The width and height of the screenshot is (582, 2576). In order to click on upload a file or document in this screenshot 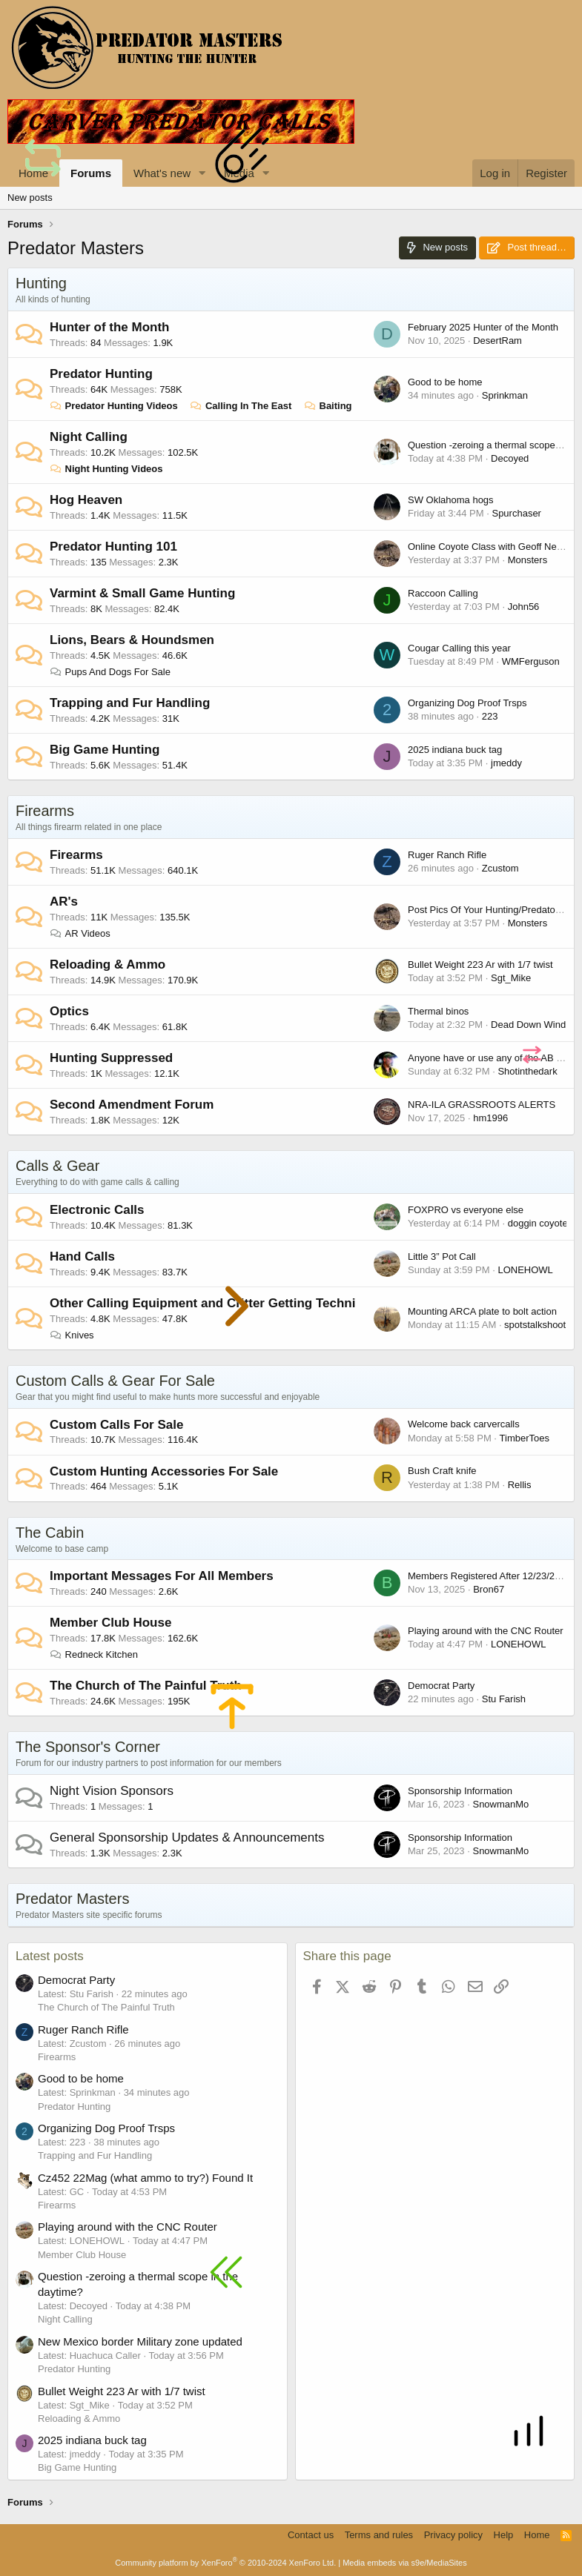, I will do `click(232, 1705)`.